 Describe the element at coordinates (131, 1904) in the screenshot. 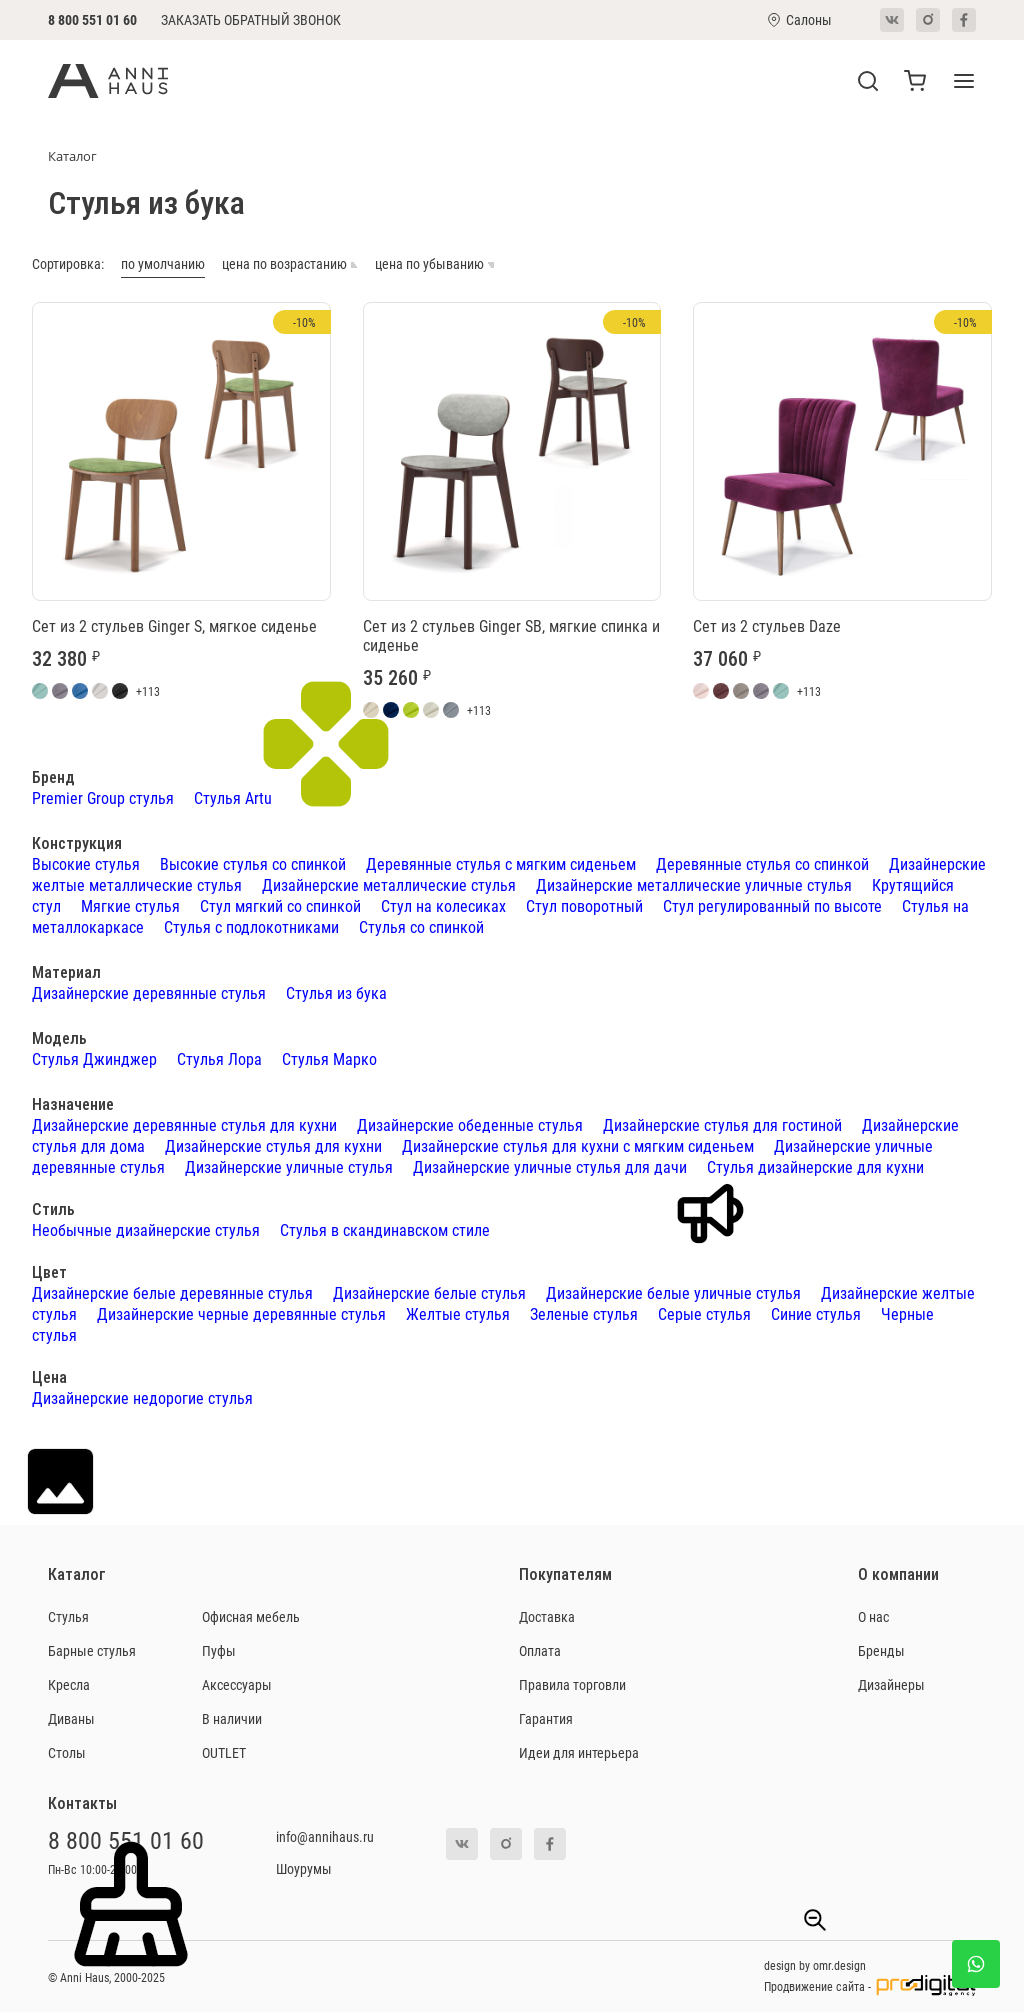

I see `clear cache or temporary files` at that location.